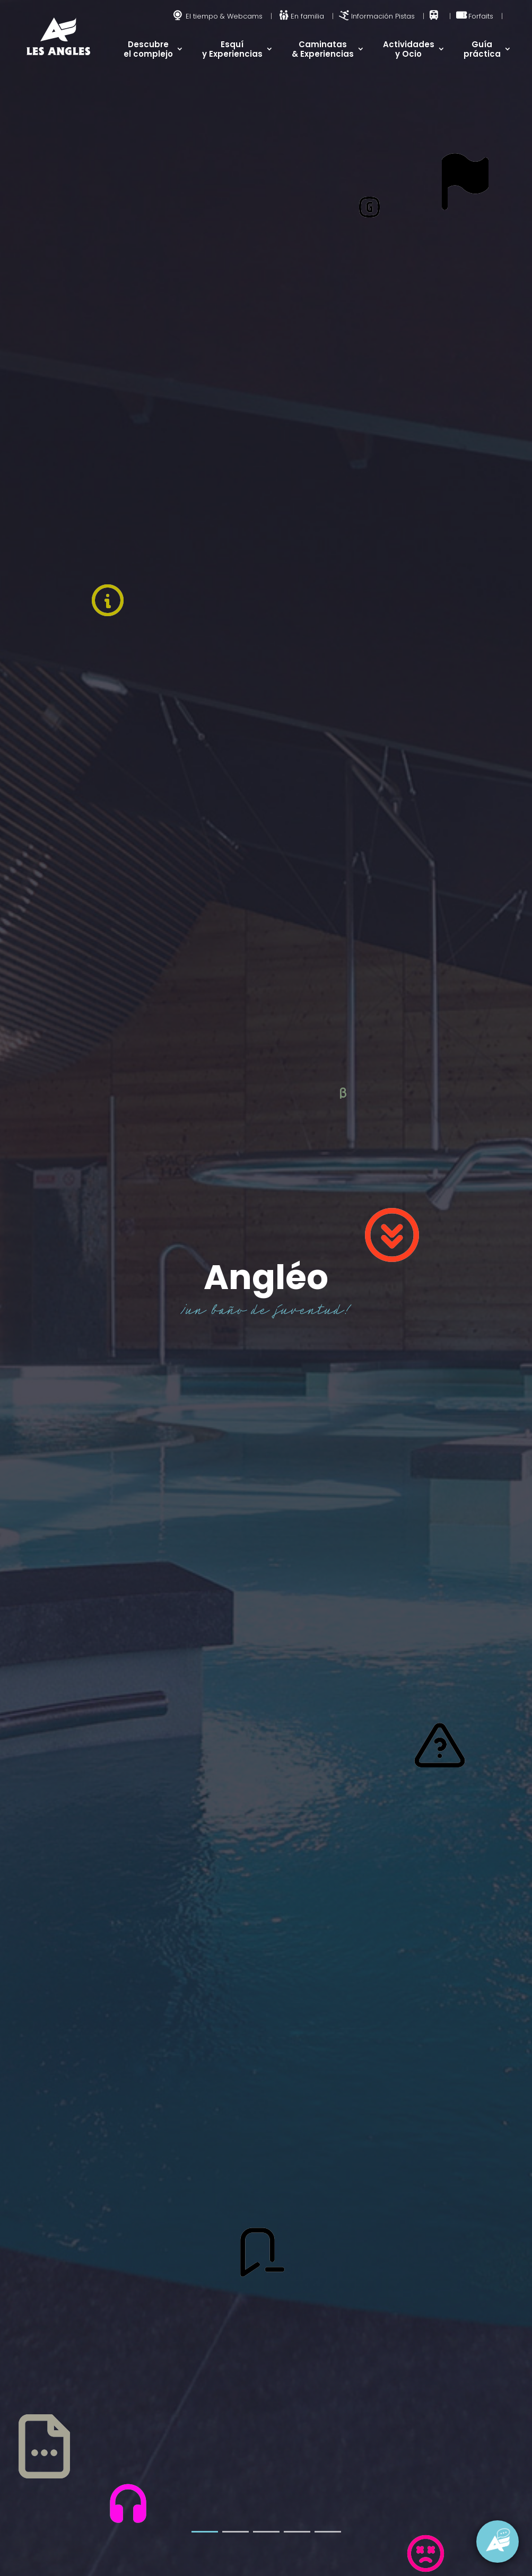 This screenshot has width=532, height=2576. Describe the element at coordinates (369, 207) in the screenshot. I see `google or g suite service shortcut` at that location.